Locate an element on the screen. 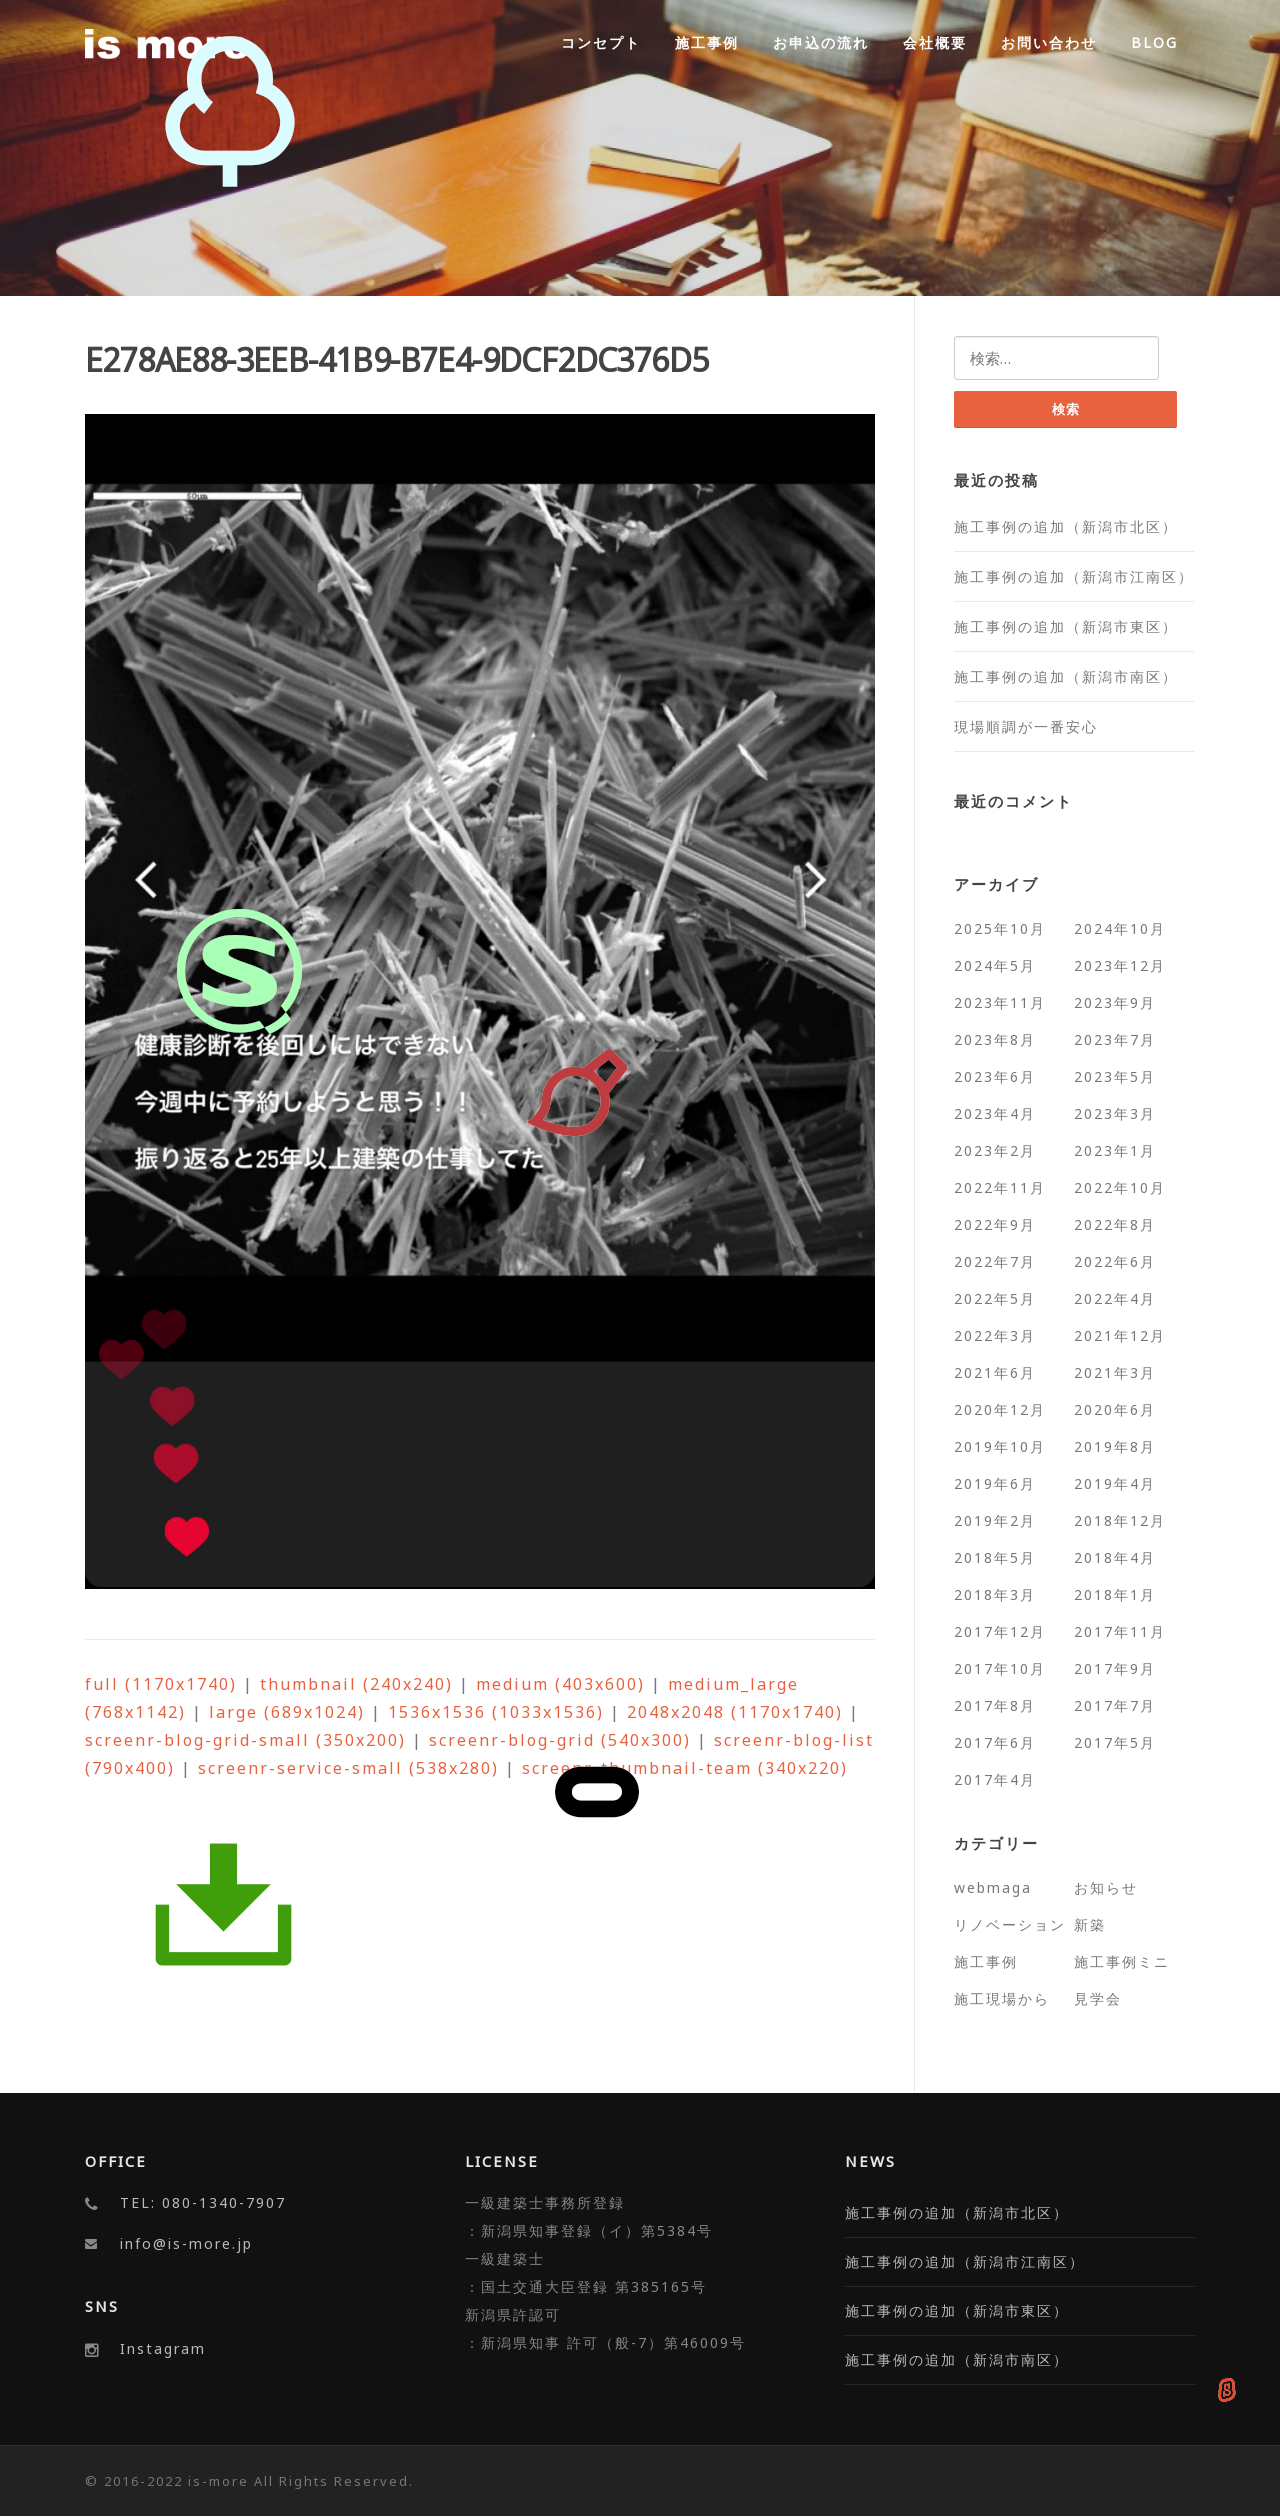 The image size is (1280, 2517). access nature or environmental settings is located at coordinates (230, 115).